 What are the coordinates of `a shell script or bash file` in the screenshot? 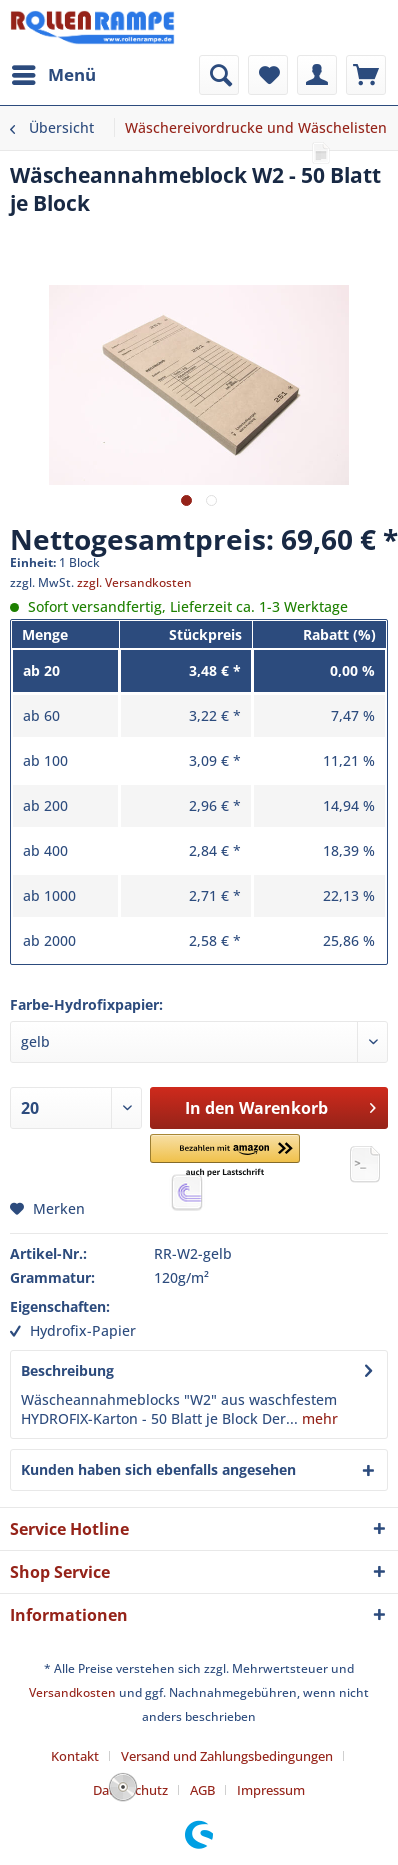 It's located at (365, 1164).